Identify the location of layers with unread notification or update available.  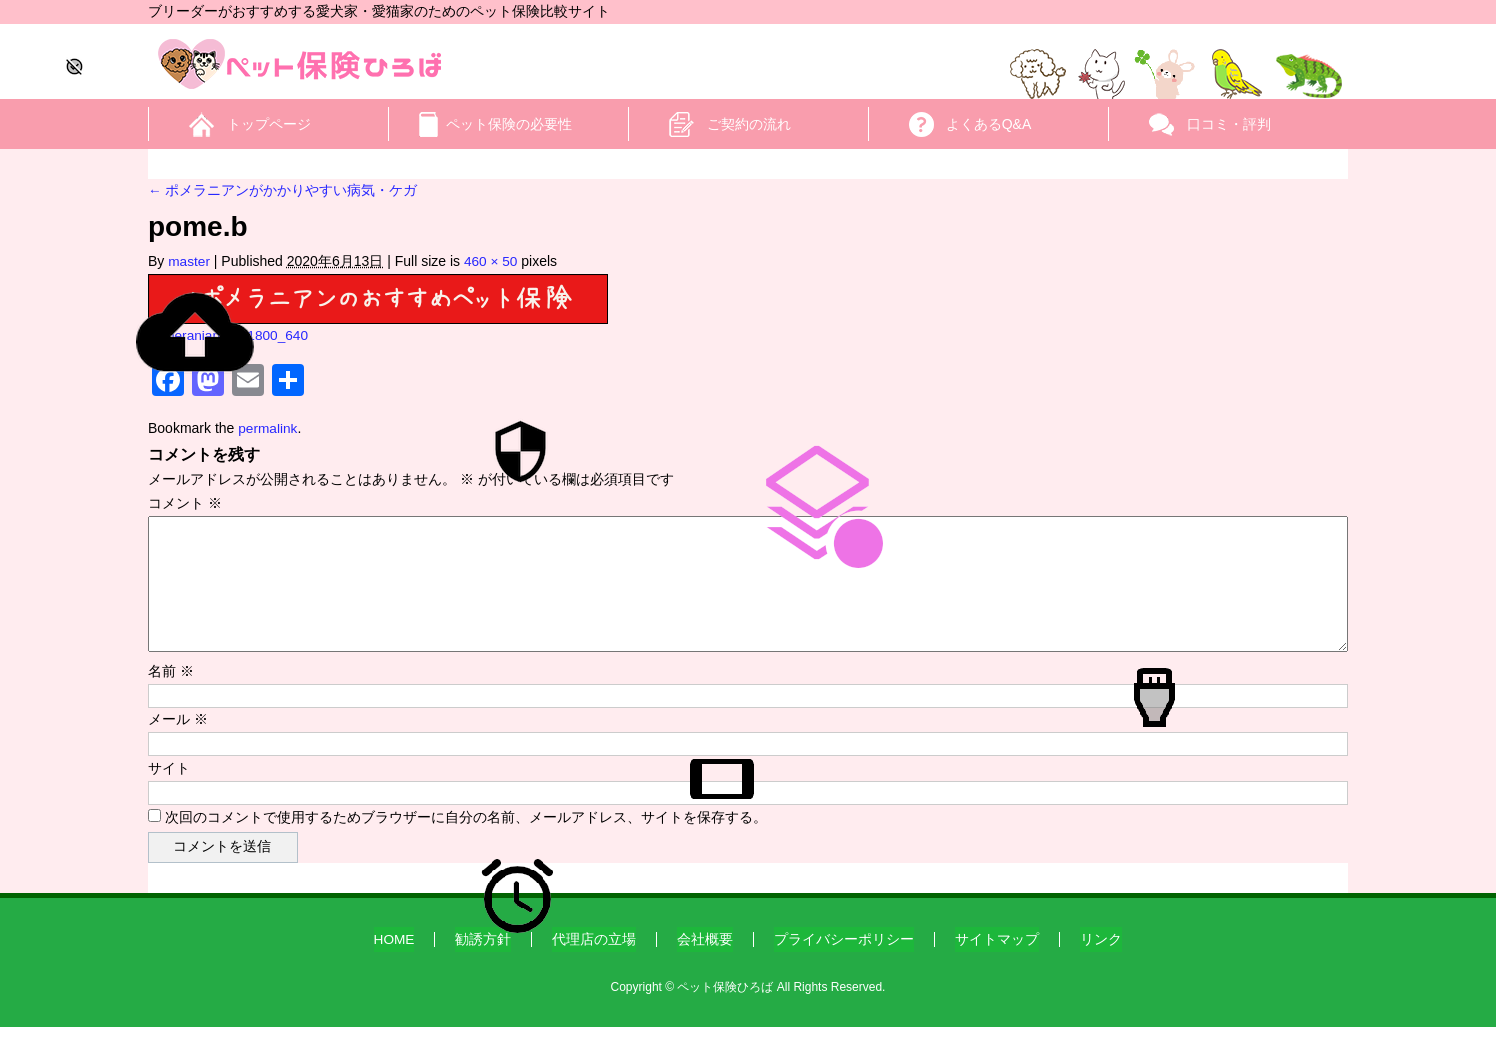
(817, 502).